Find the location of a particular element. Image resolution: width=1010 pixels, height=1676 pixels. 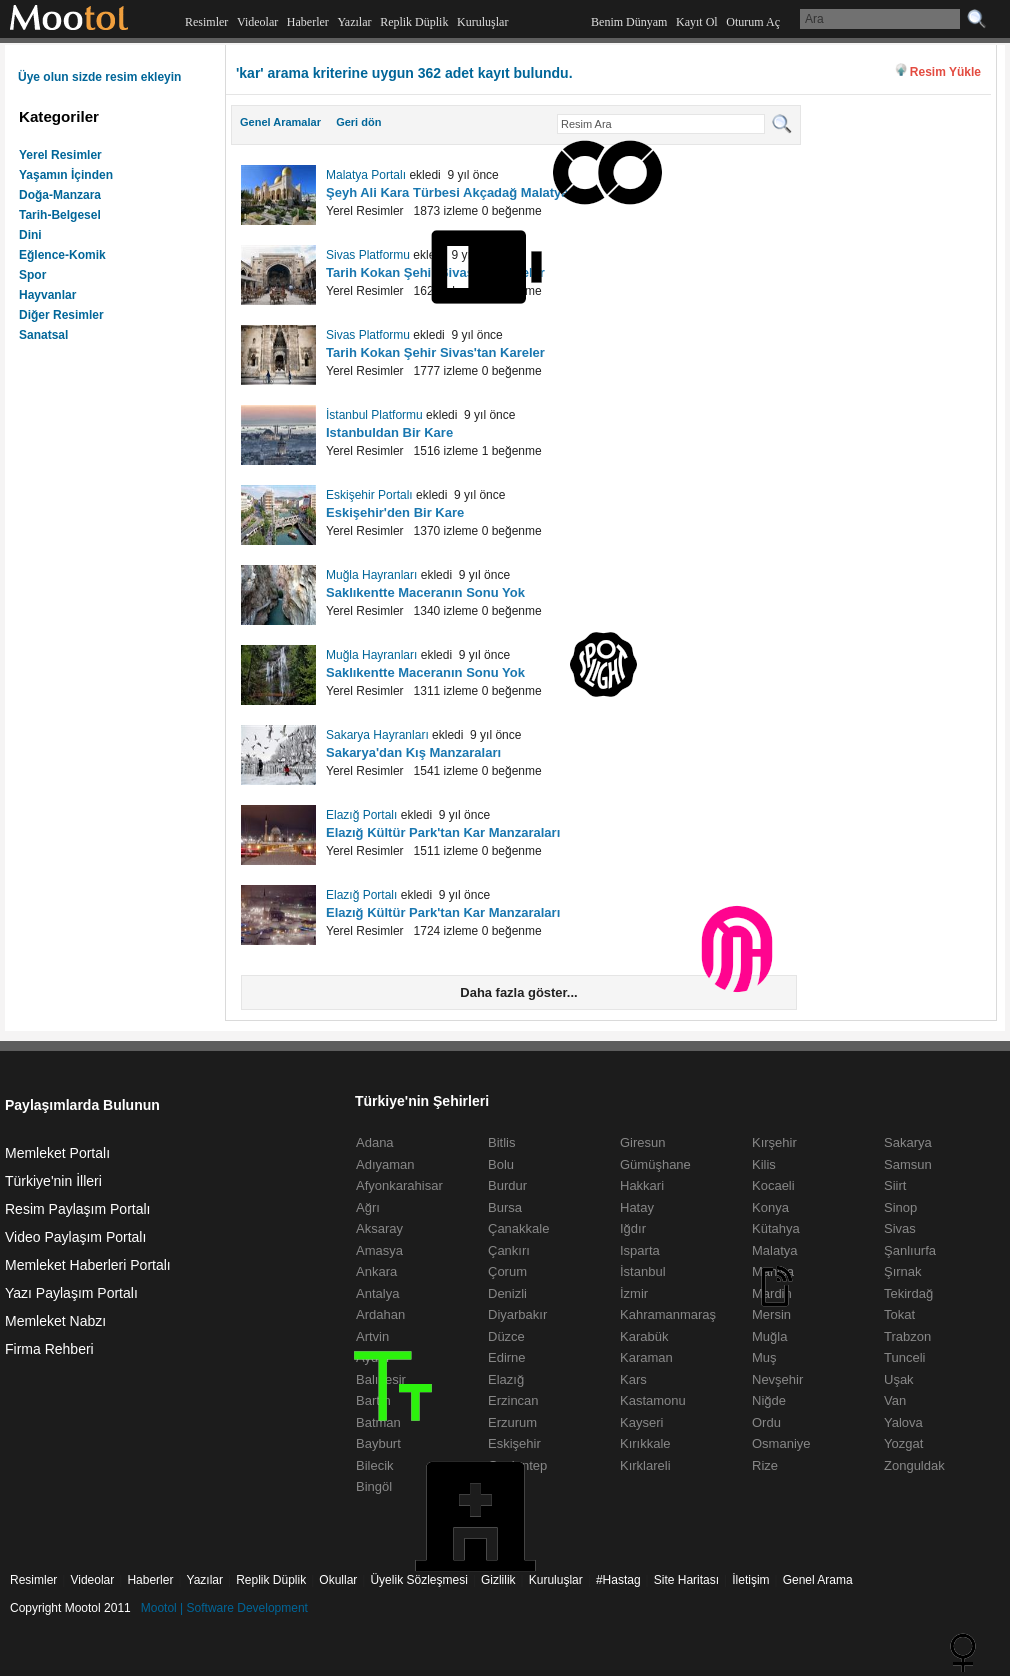

spotlight app logo is located at coordinates (603, 664).